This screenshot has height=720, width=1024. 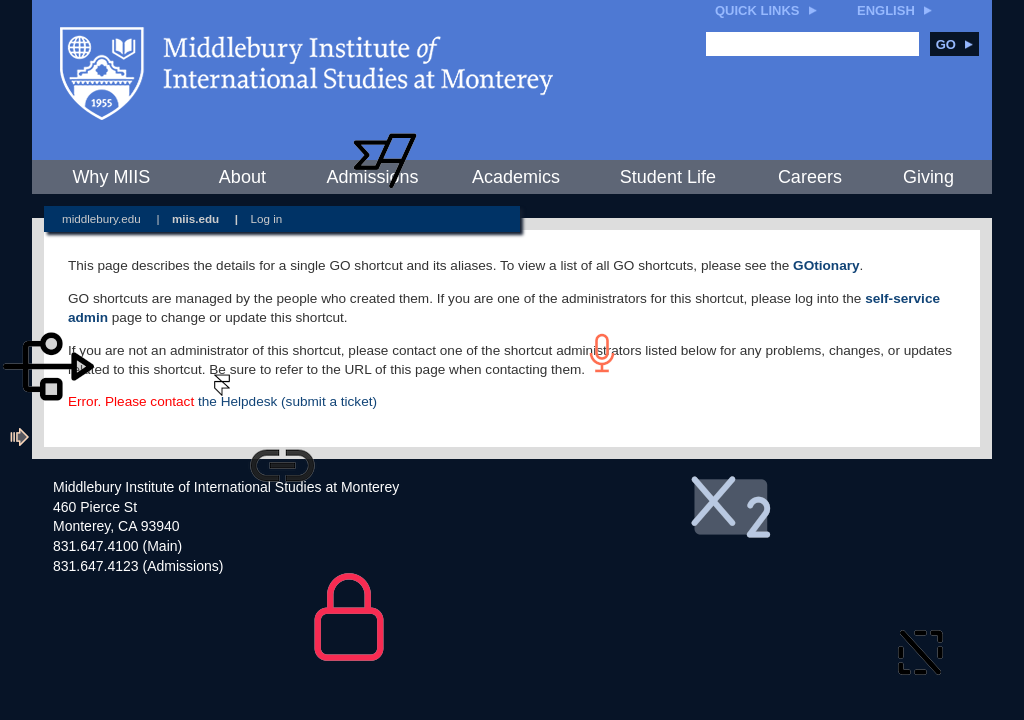 What do you see at coordinates (602, 353) in the screenshot?
I see `activate voice input or recording` at bounding box center [602, 353].